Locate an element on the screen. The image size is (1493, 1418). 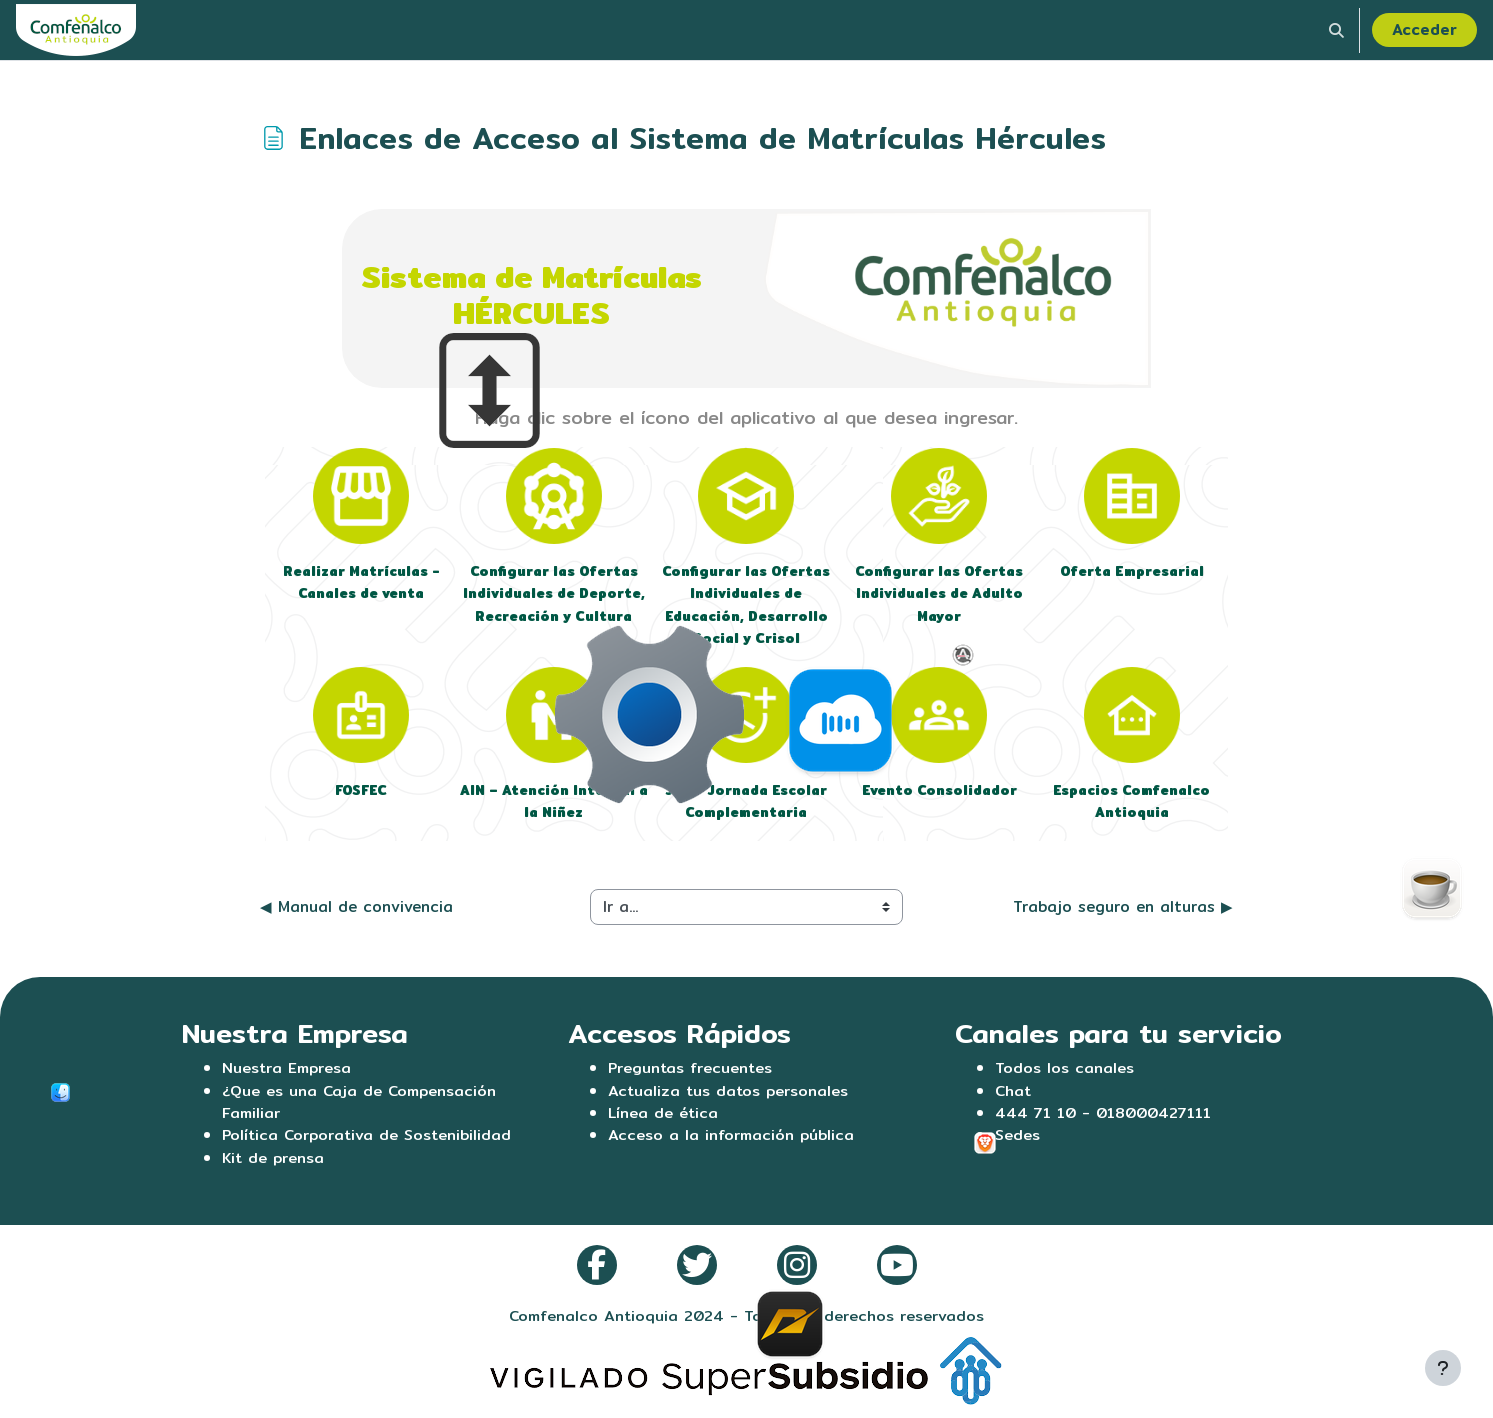
open the software updater application is located at coordinates (963, 655).